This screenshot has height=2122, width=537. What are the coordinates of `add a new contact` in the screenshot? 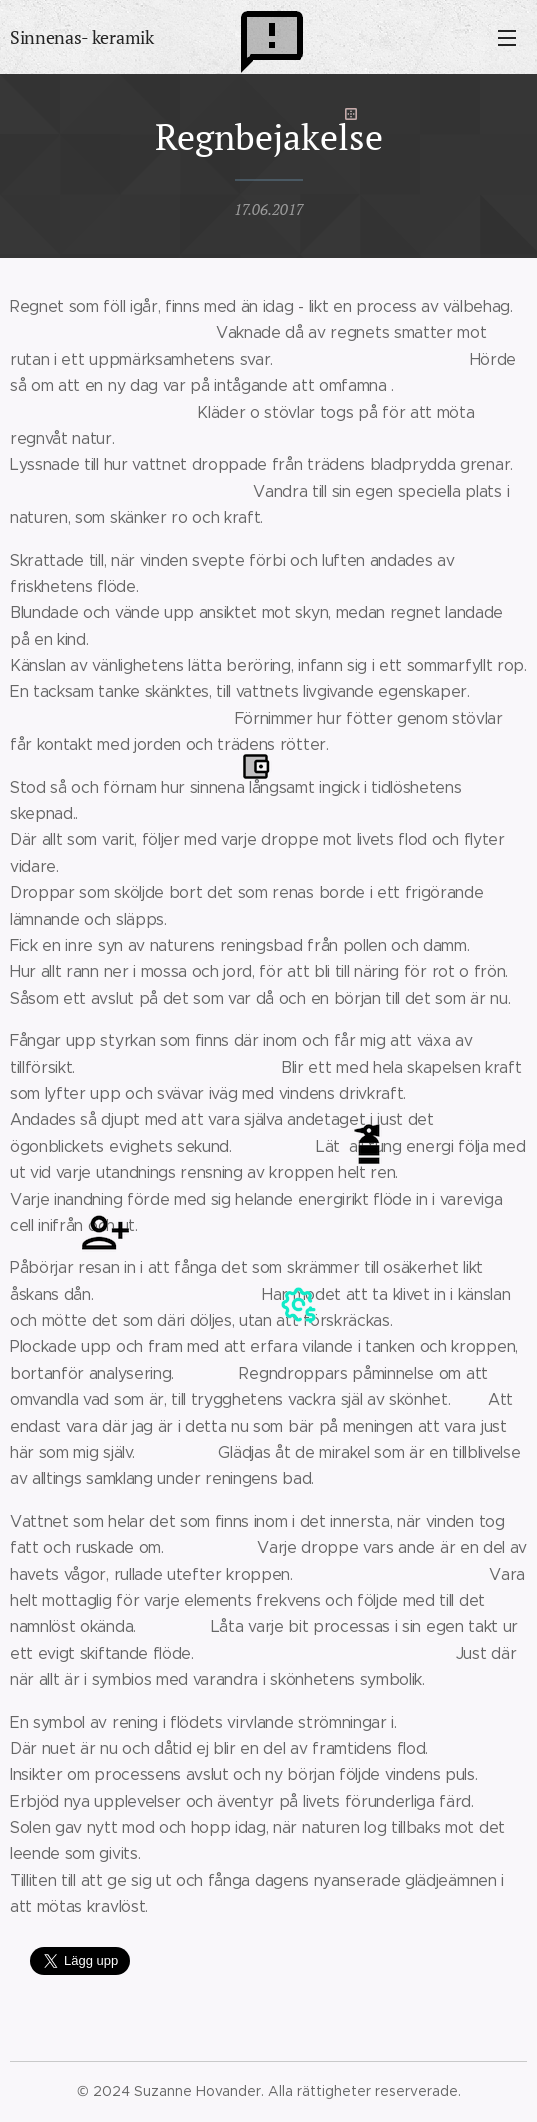 It's located at (105, 1232).